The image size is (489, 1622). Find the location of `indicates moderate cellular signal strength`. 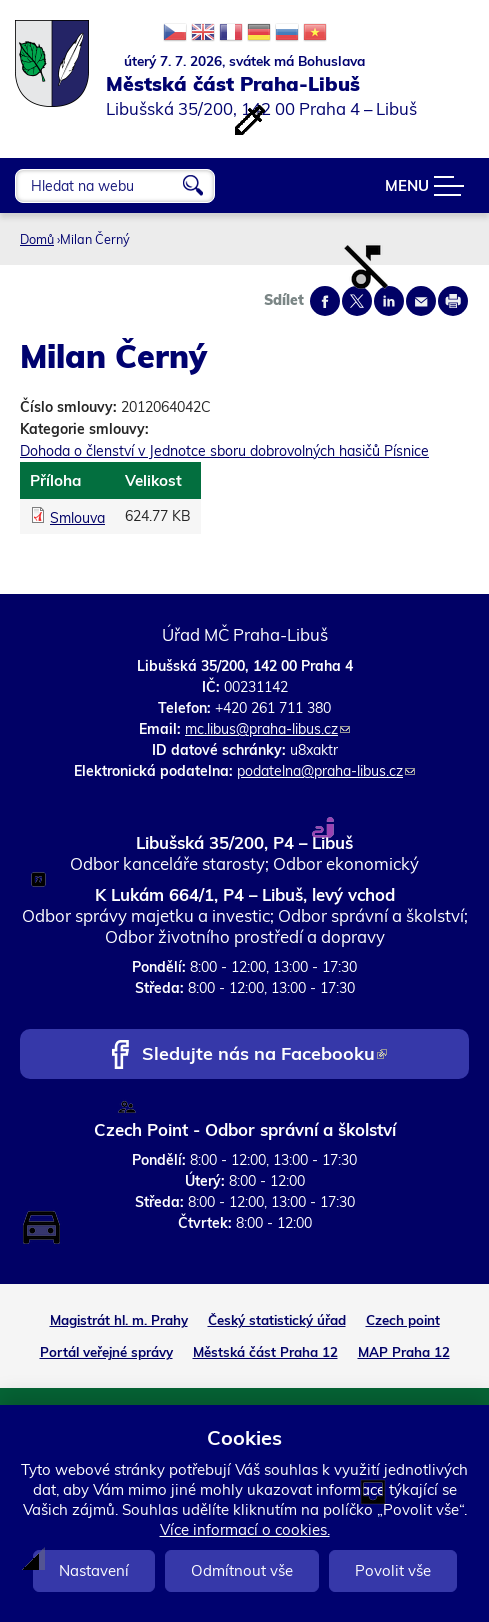

indicates moderate cellular signal strength is located at coordinates (33, 1558).